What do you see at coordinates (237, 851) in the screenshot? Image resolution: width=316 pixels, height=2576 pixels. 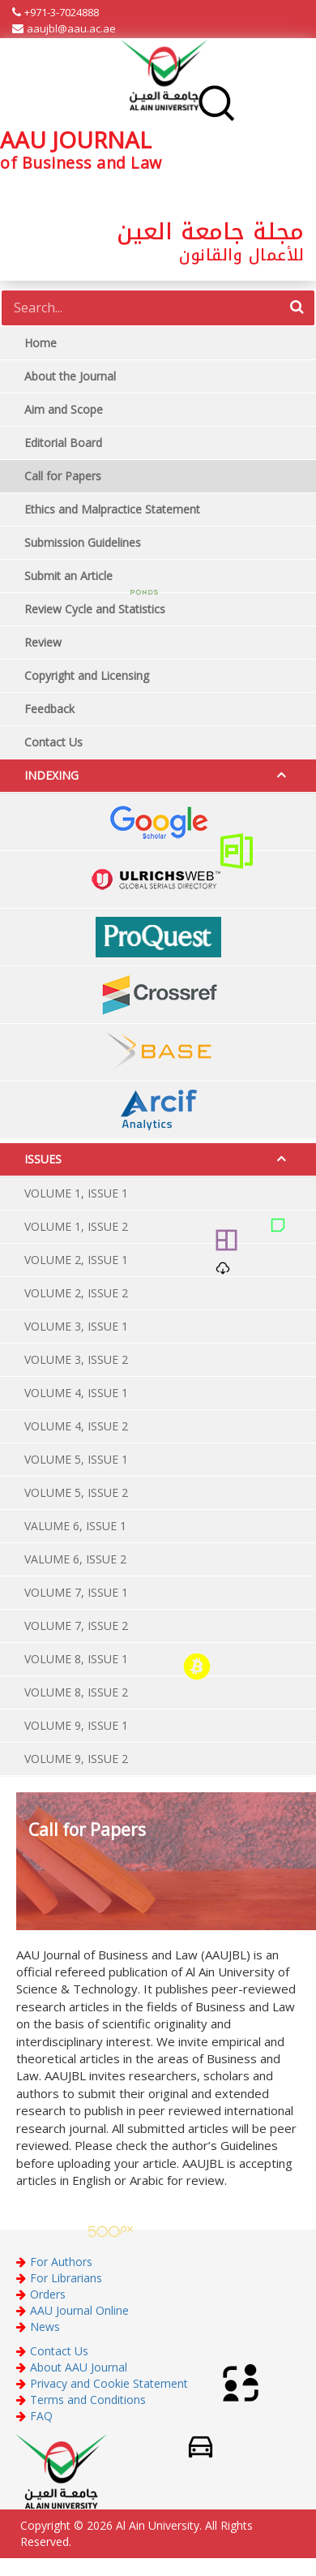 I see `open a PowerPoint presentation file` at bounding box center [237, 851].